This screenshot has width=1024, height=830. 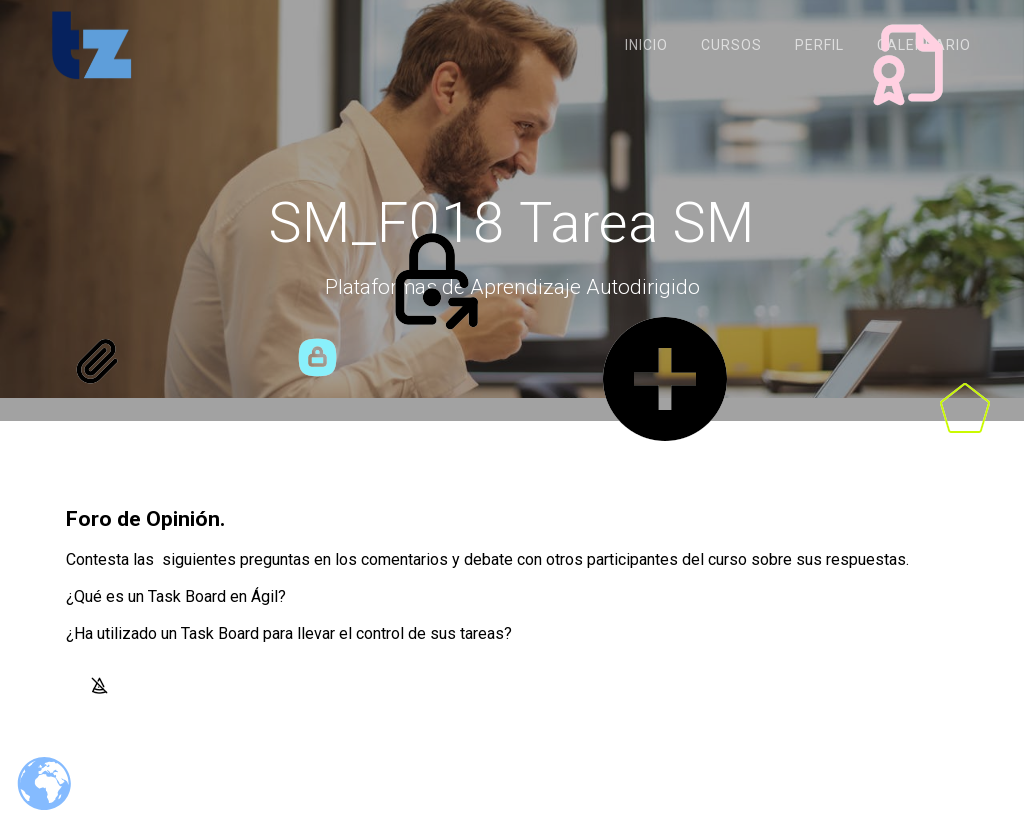 I want to click on add a new item, so click(x=665, y=379).